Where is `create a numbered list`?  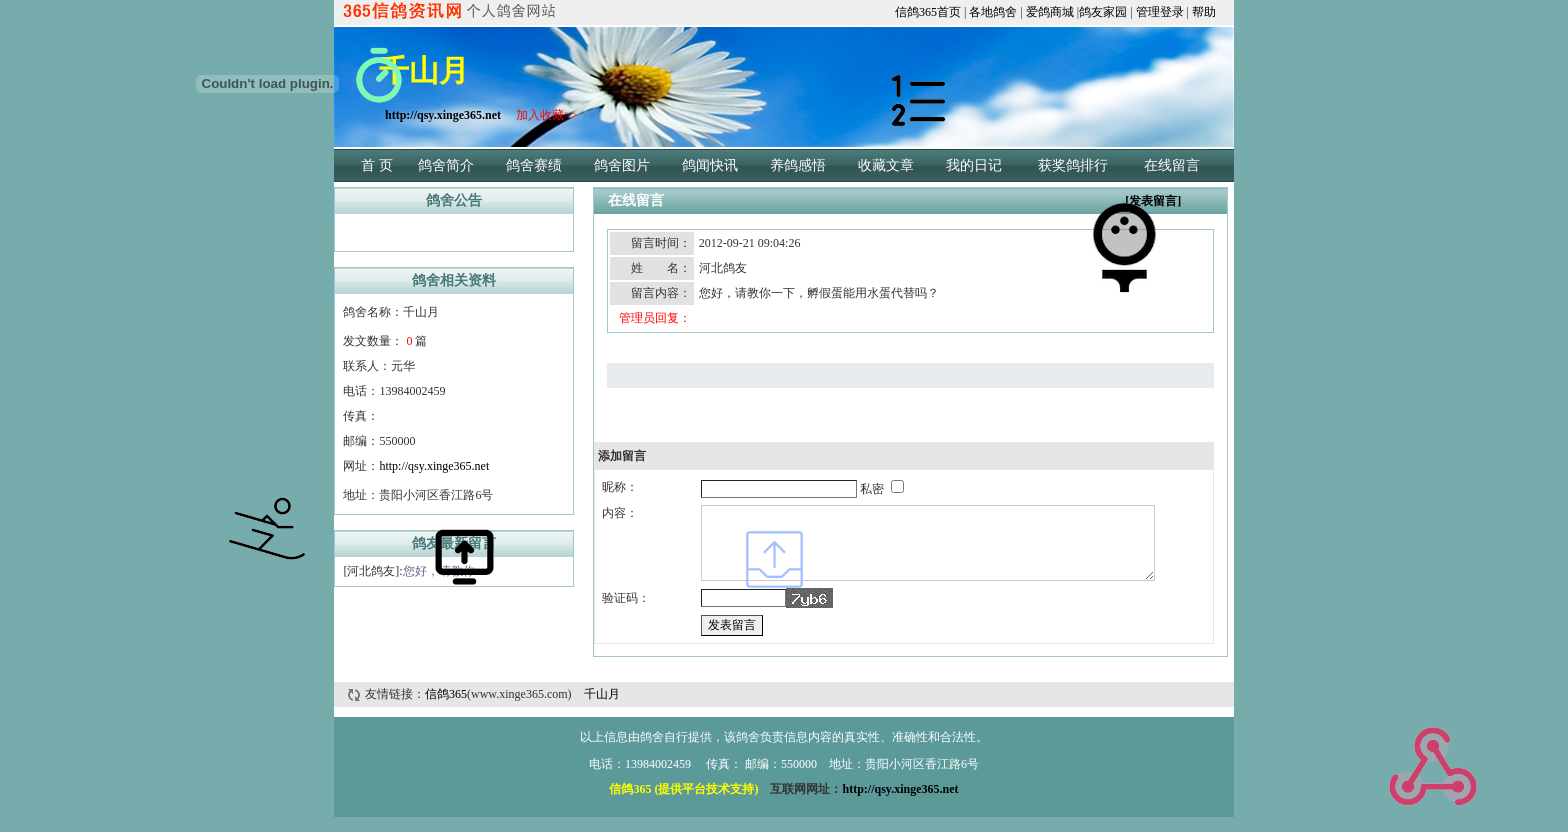
create a numbered list is located at coordinates (918, 101).